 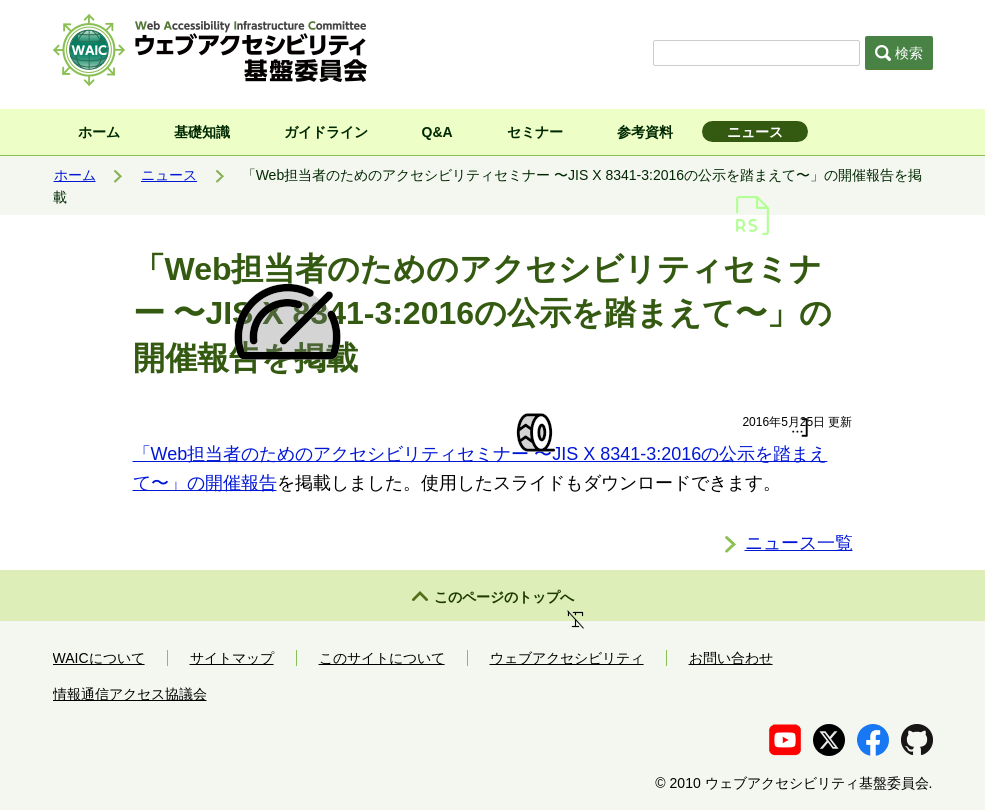 What do you see at coordinates (575, 619) in the screenshot?
I see `disable text formatting` at bounding box center [575, 619].